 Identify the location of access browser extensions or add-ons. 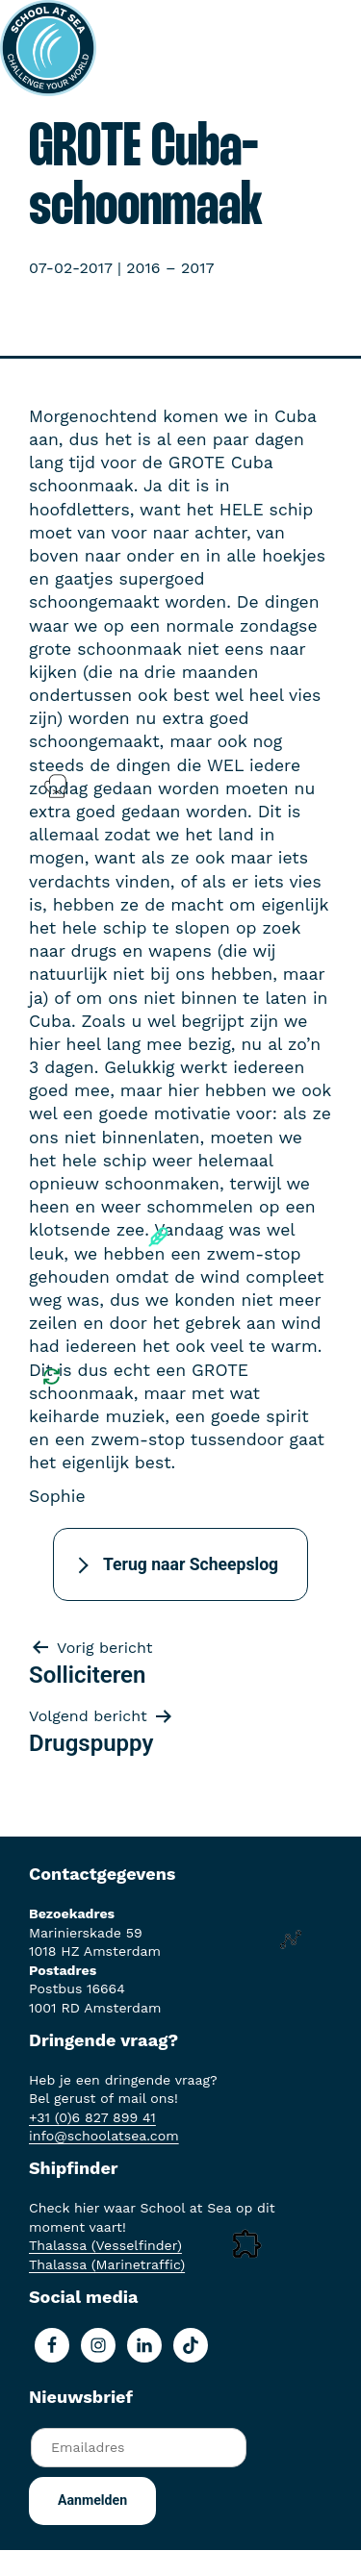
(247, 2243).